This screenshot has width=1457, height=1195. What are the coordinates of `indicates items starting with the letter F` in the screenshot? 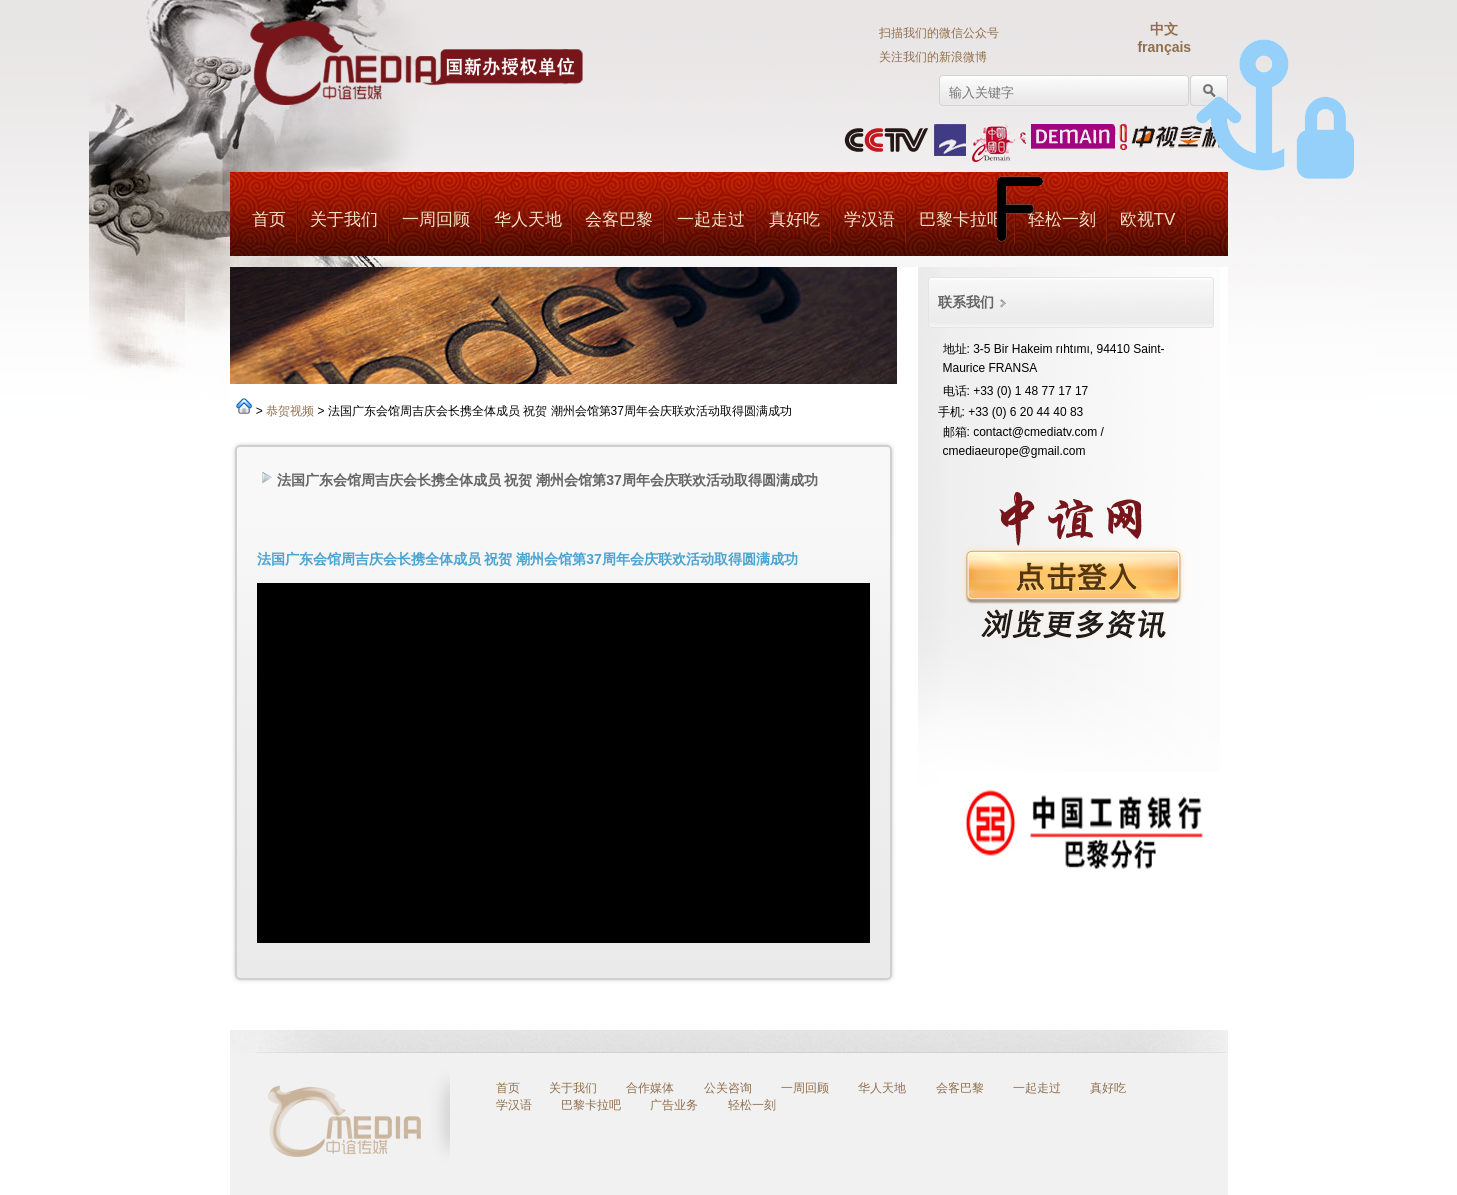 It's located at (1020, 209).